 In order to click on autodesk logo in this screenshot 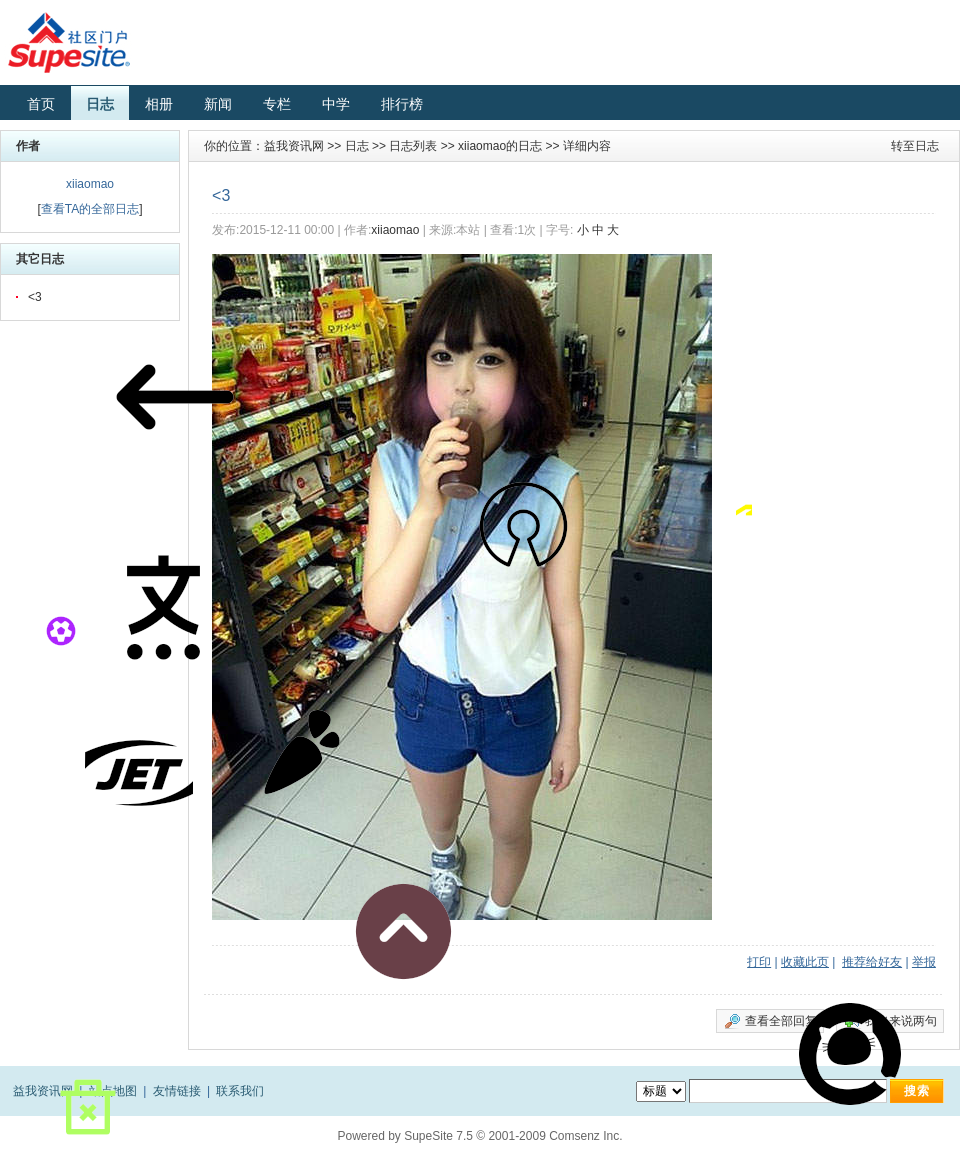, I will do `click(744, 510)`.